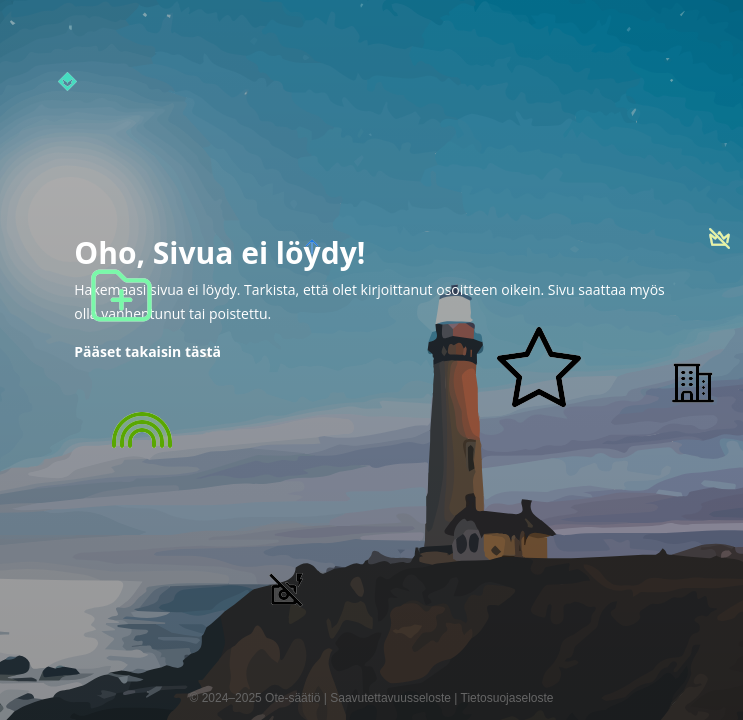  What do you see at coordinates (287, 589) in the screenshot?
I see `disable camera flash` at bounding box center [287, 589].